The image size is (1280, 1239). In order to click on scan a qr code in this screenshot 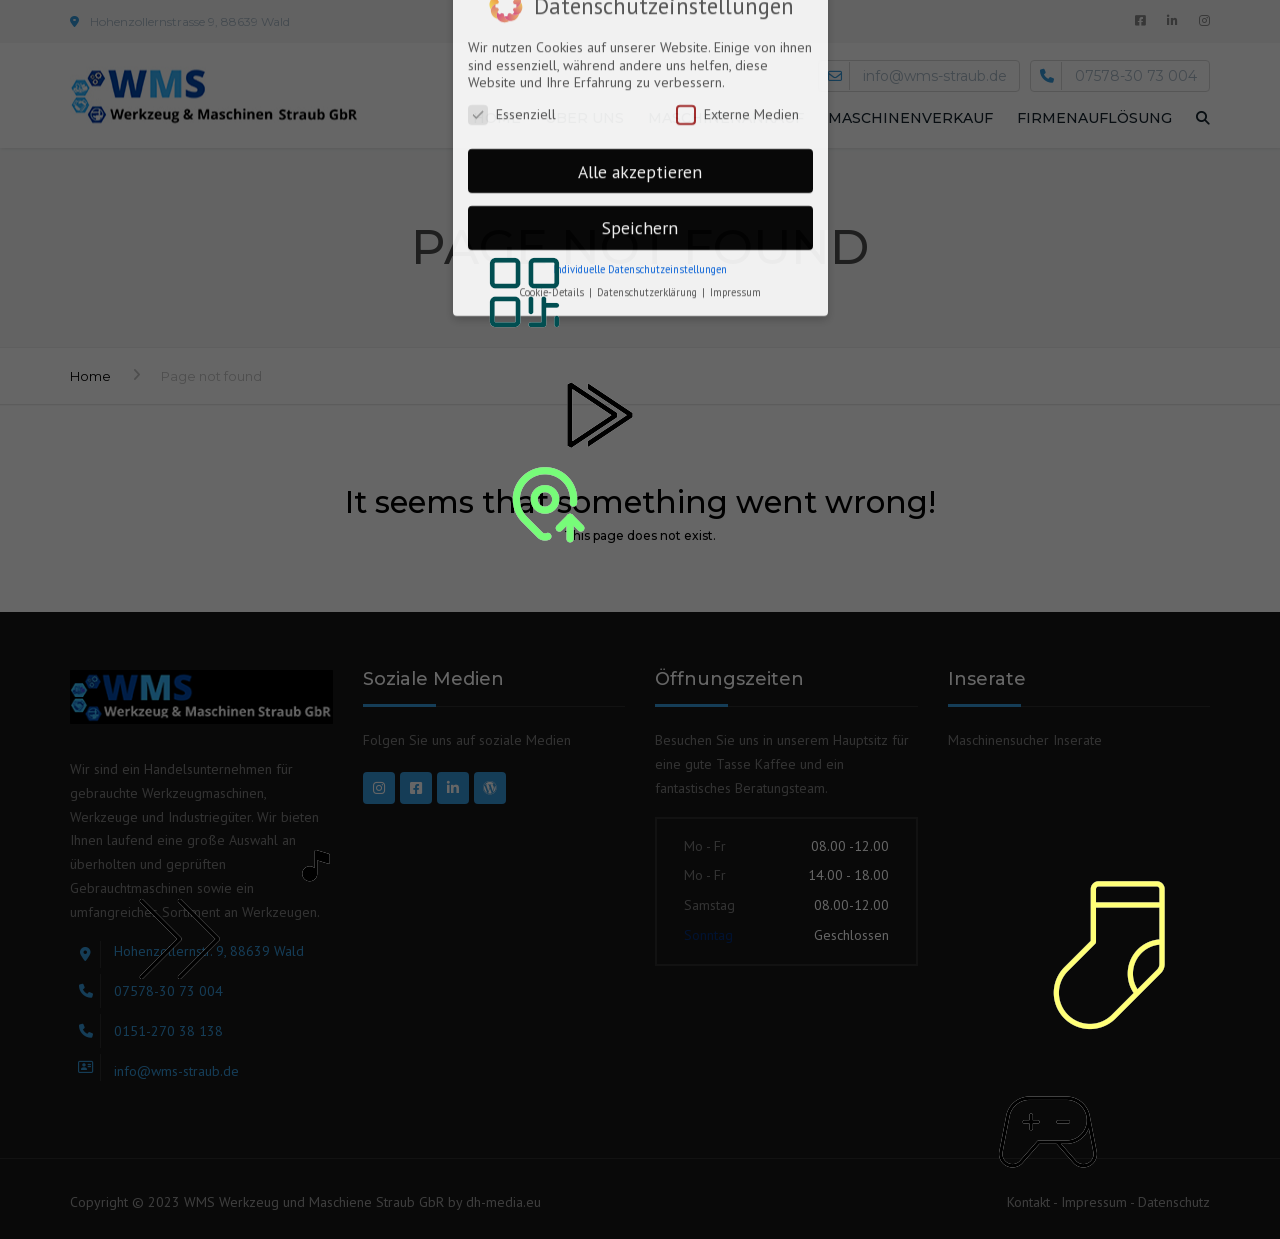, I will do `click(524, 292)`.